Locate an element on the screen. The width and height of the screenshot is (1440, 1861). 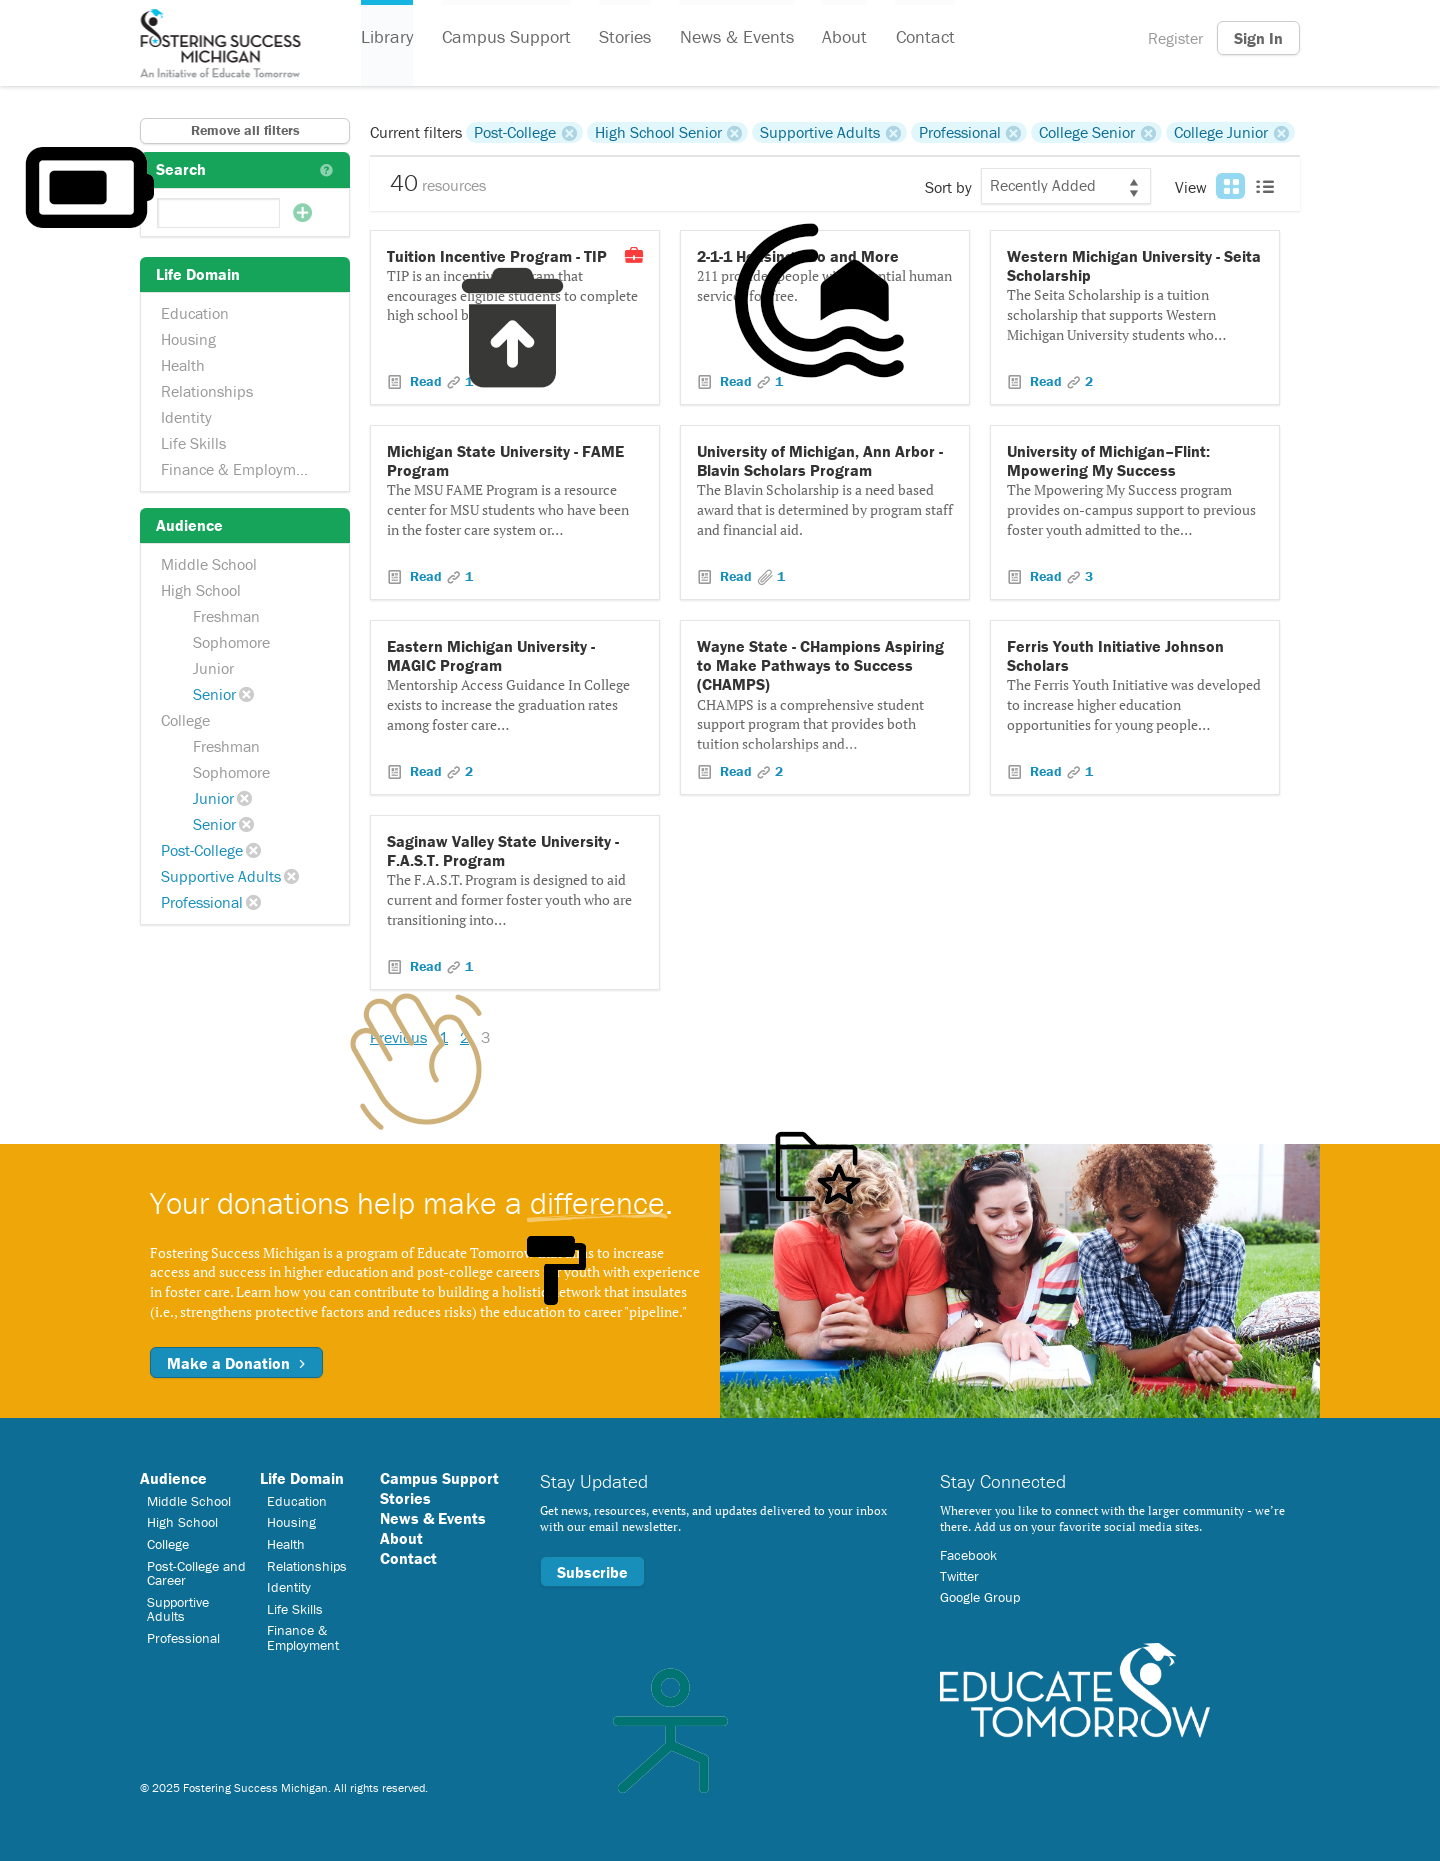
access tai chi or meditation exercises is located at coordinates (670, 1735).